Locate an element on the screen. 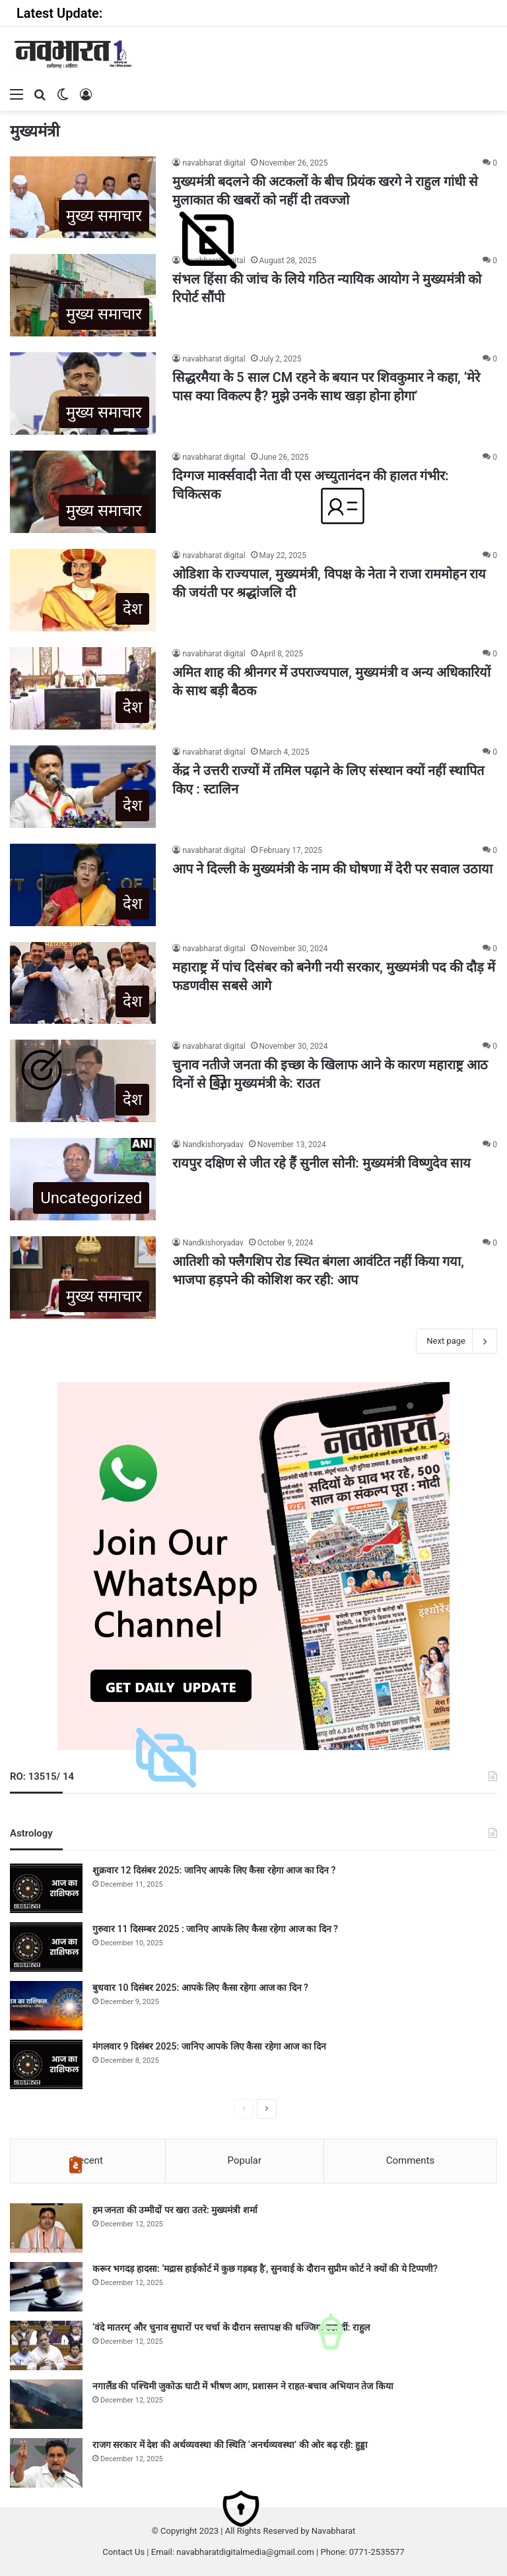  indicates payment is unavailable or disabled is located at coordinates (166, 1757).